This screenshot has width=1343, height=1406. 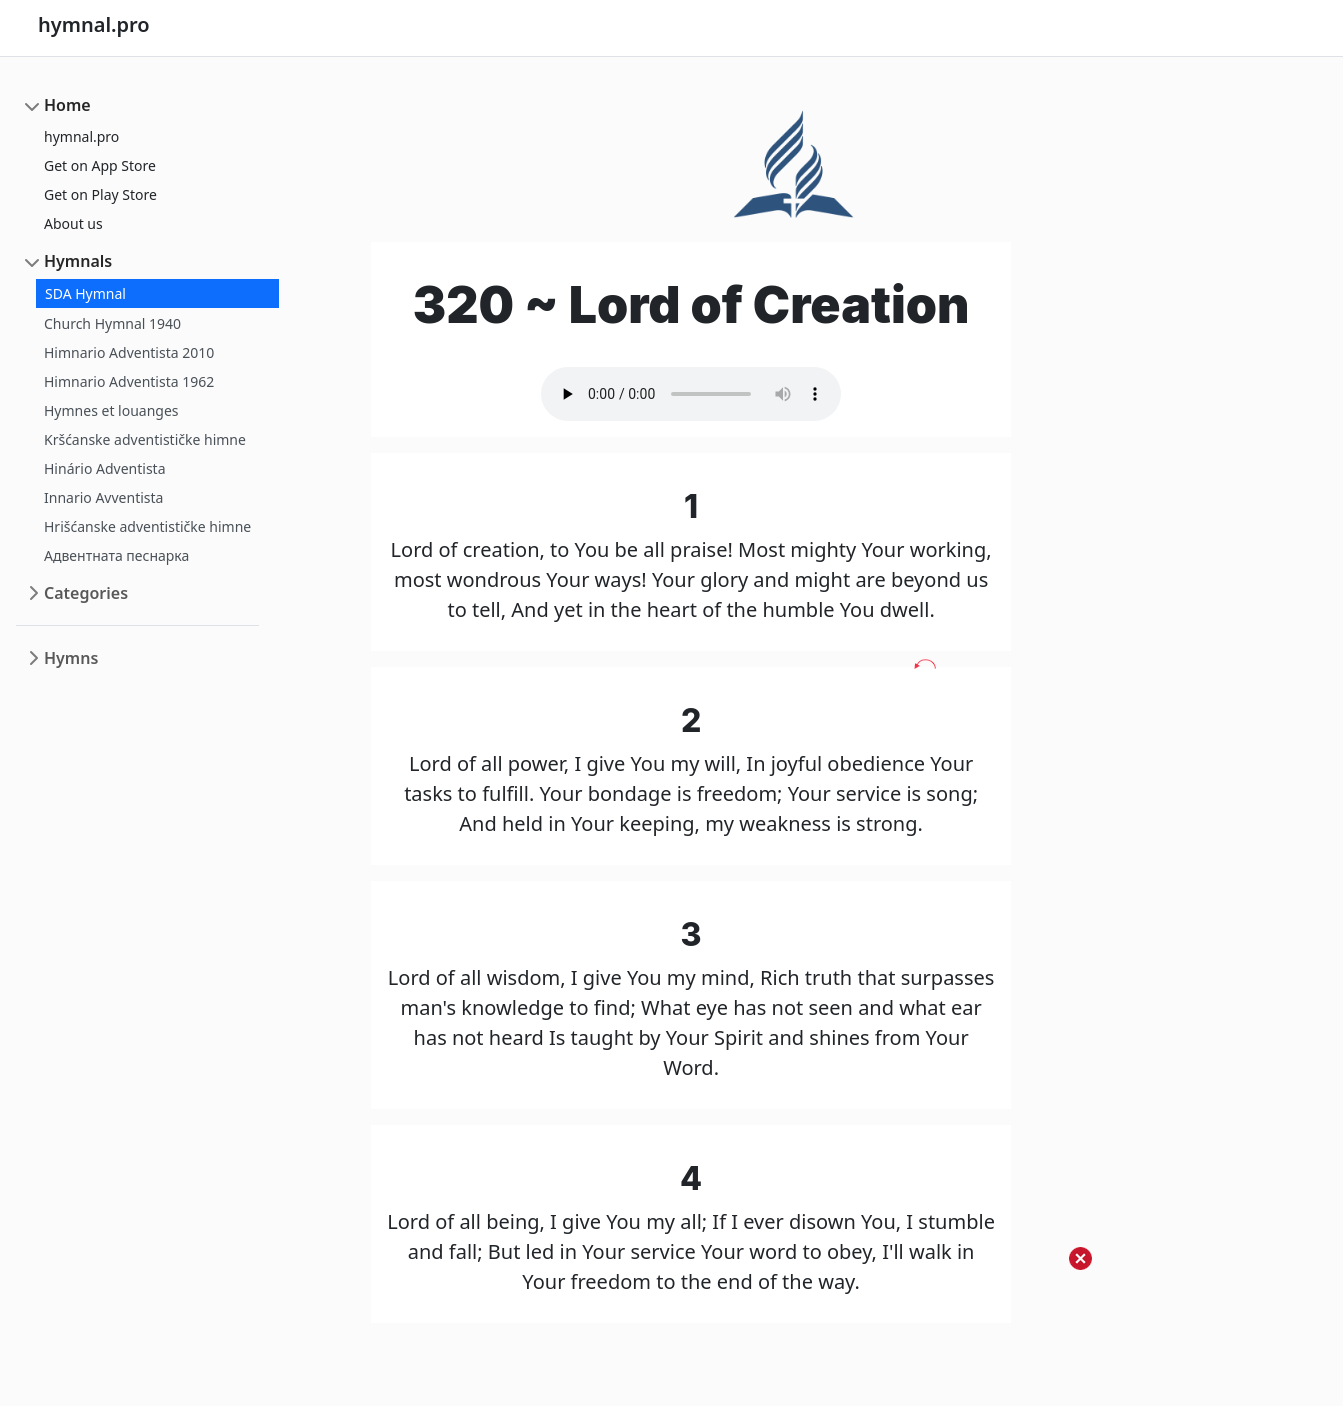 I want to click on undo the last action, so click(x=925, y=664).